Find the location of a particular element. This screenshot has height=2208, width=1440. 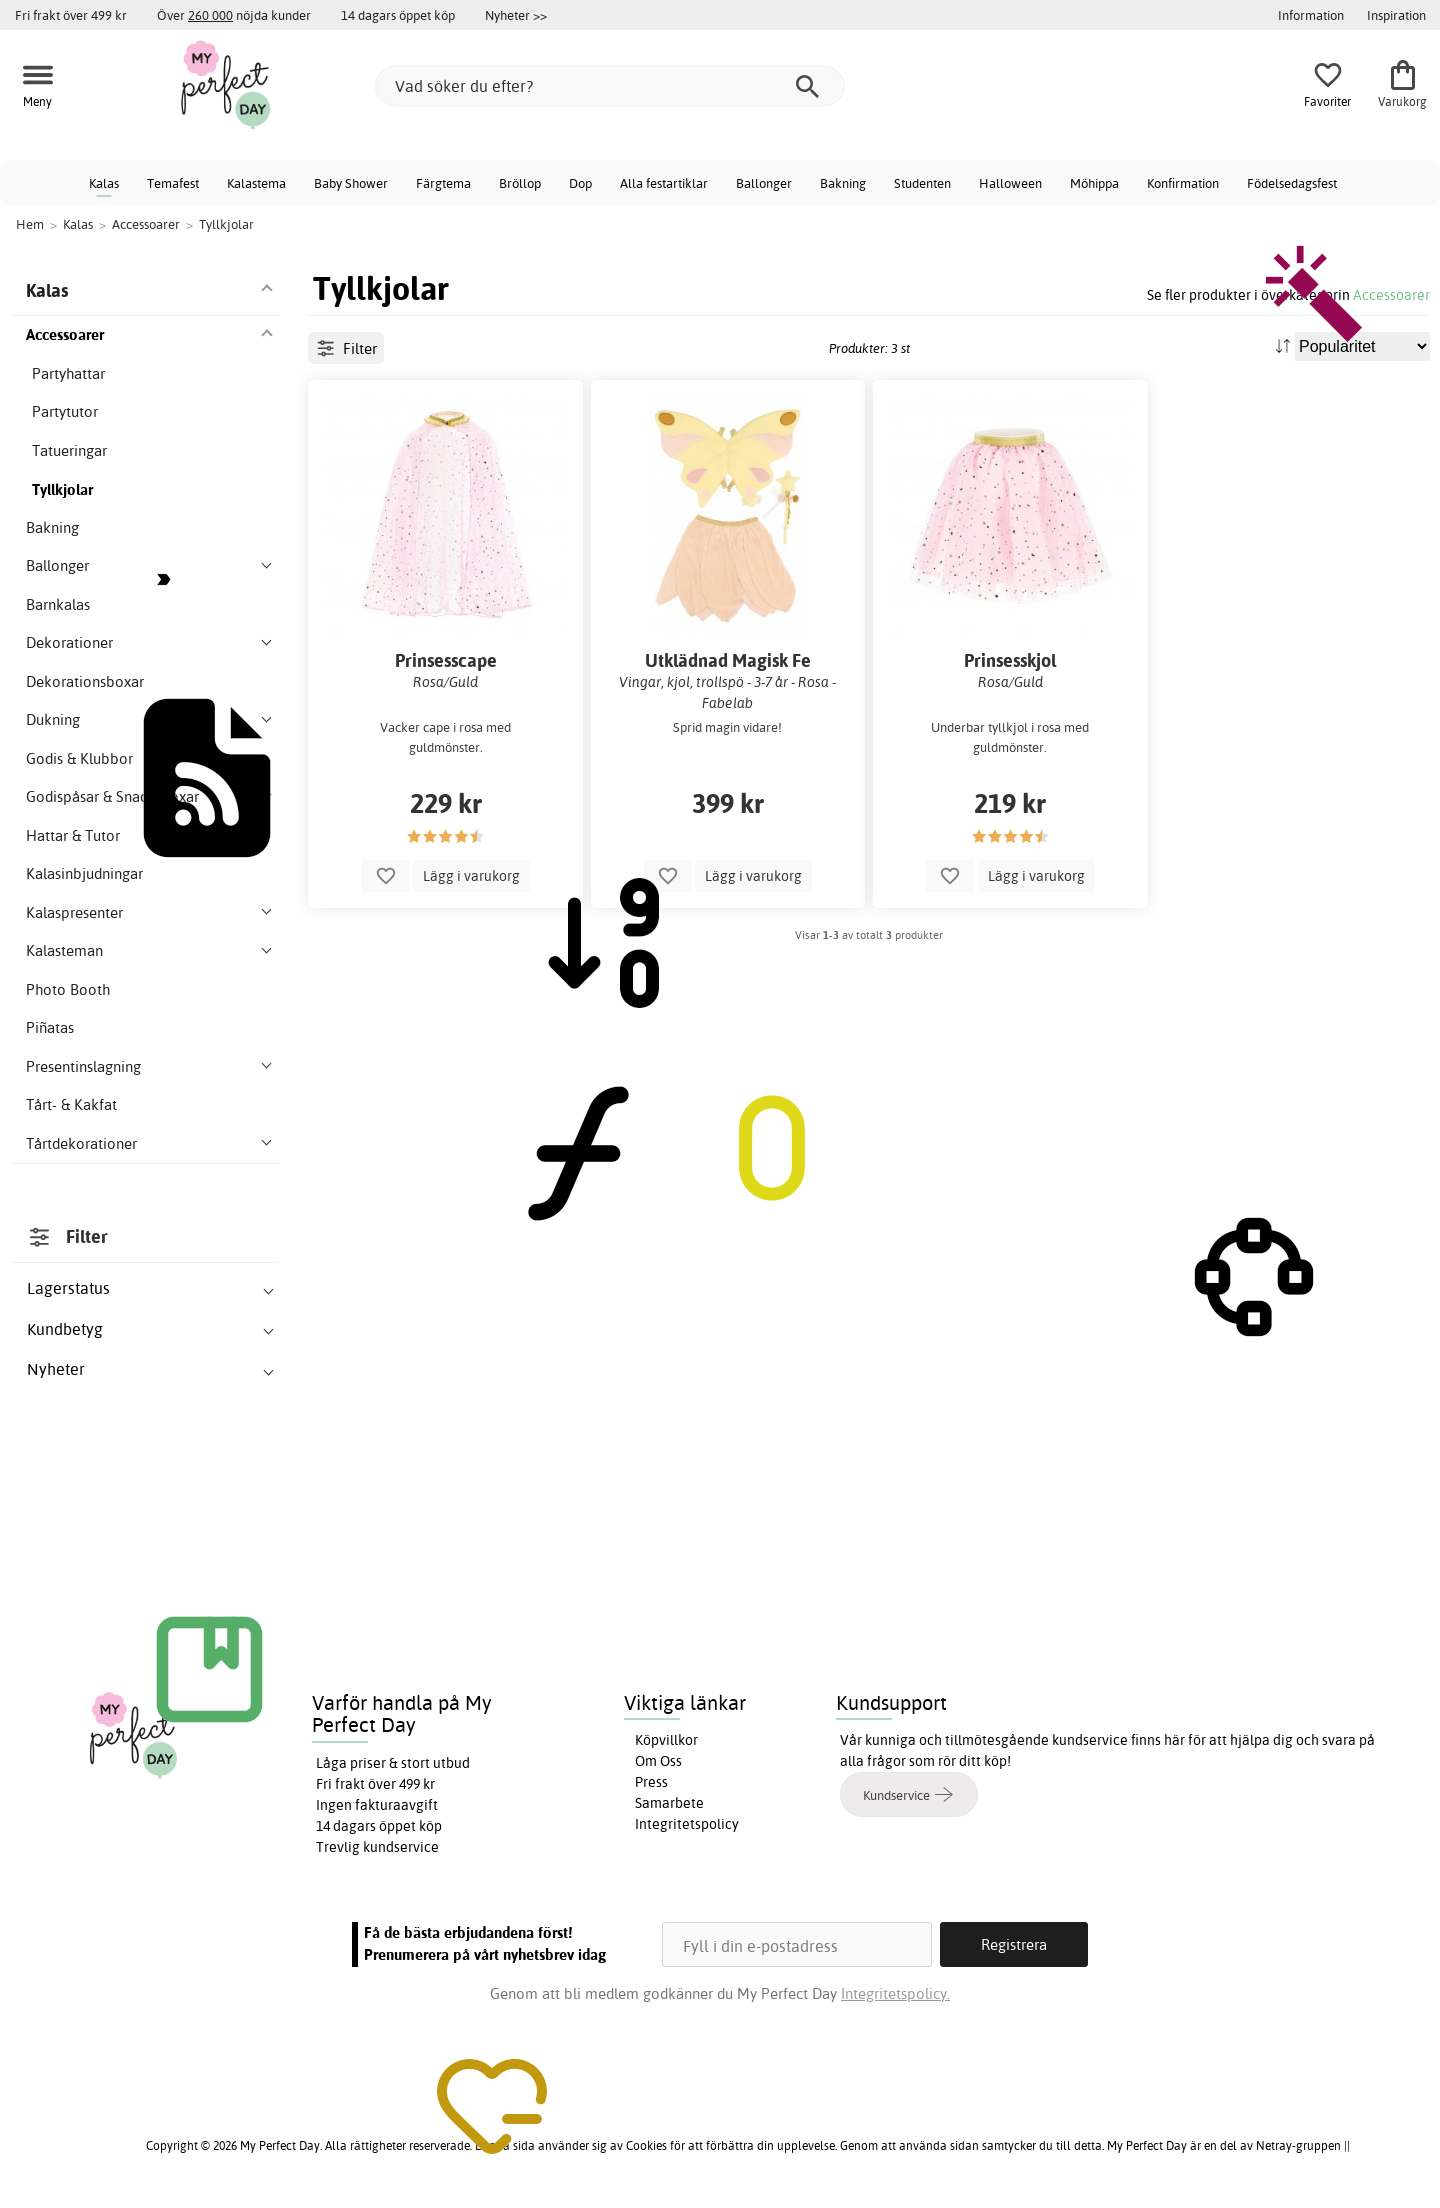

remove from favorites is located at coordinates (492, 2104).